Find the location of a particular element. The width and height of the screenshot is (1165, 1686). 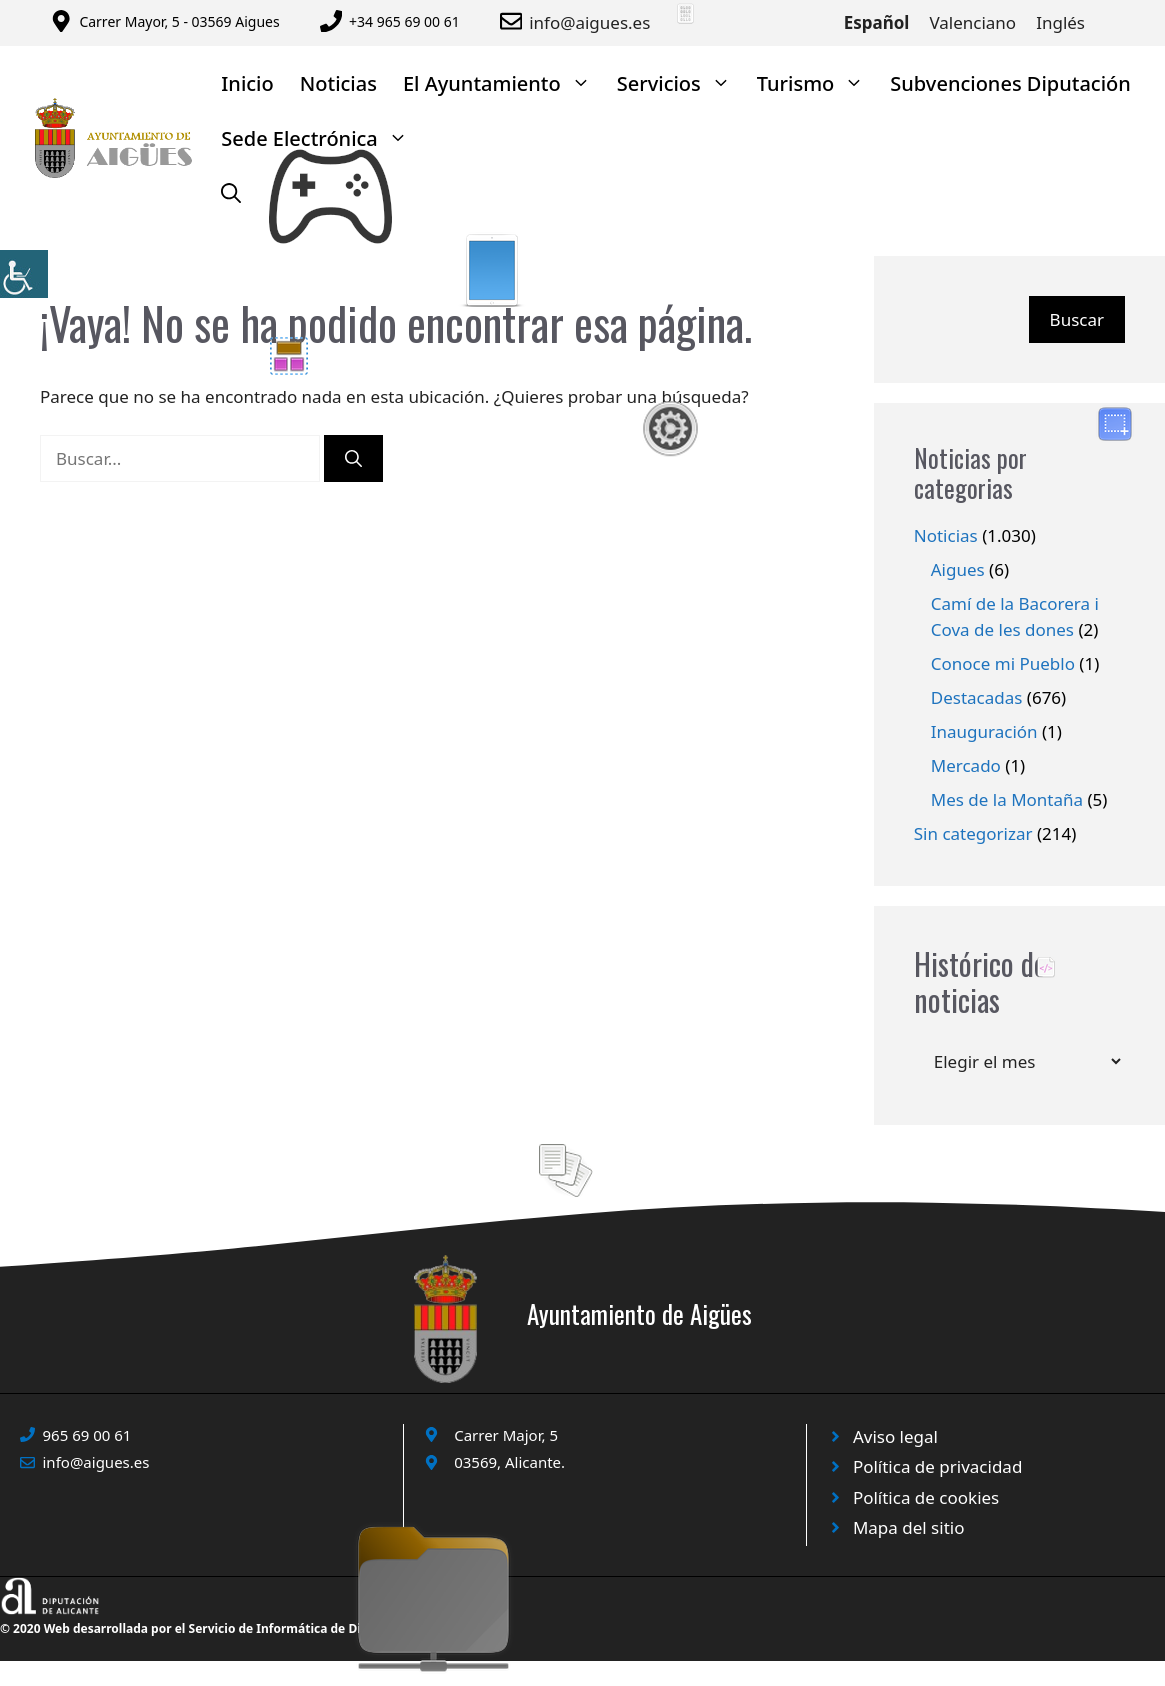

indicates a binary or executable file type is located at coordinates (685, 13).